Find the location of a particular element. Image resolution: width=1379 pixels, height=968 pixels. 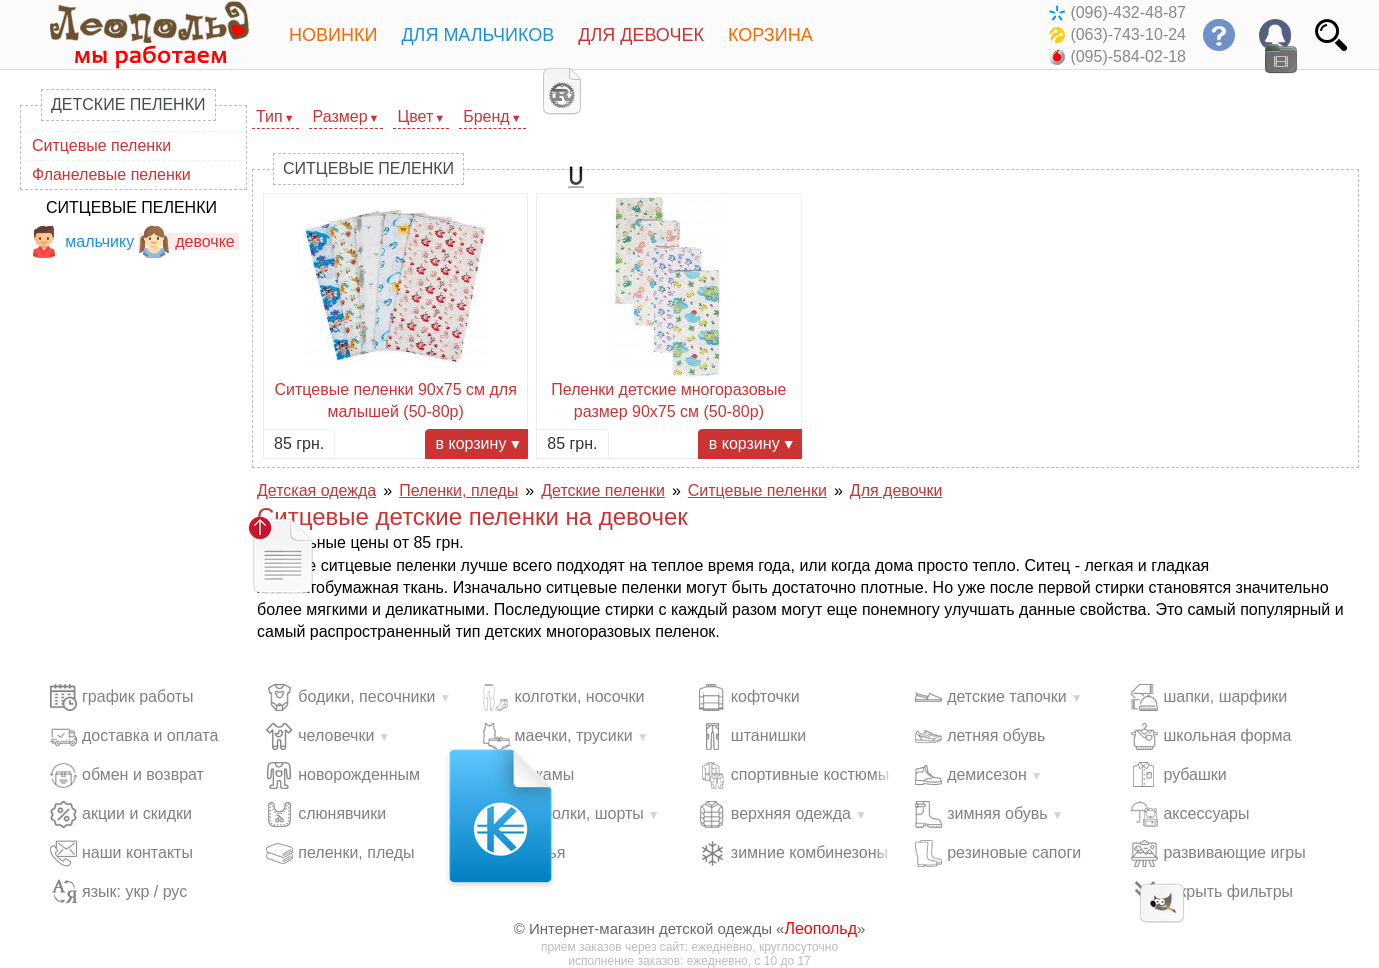

open a GIMP project file is located at coordinates (1162, 902).